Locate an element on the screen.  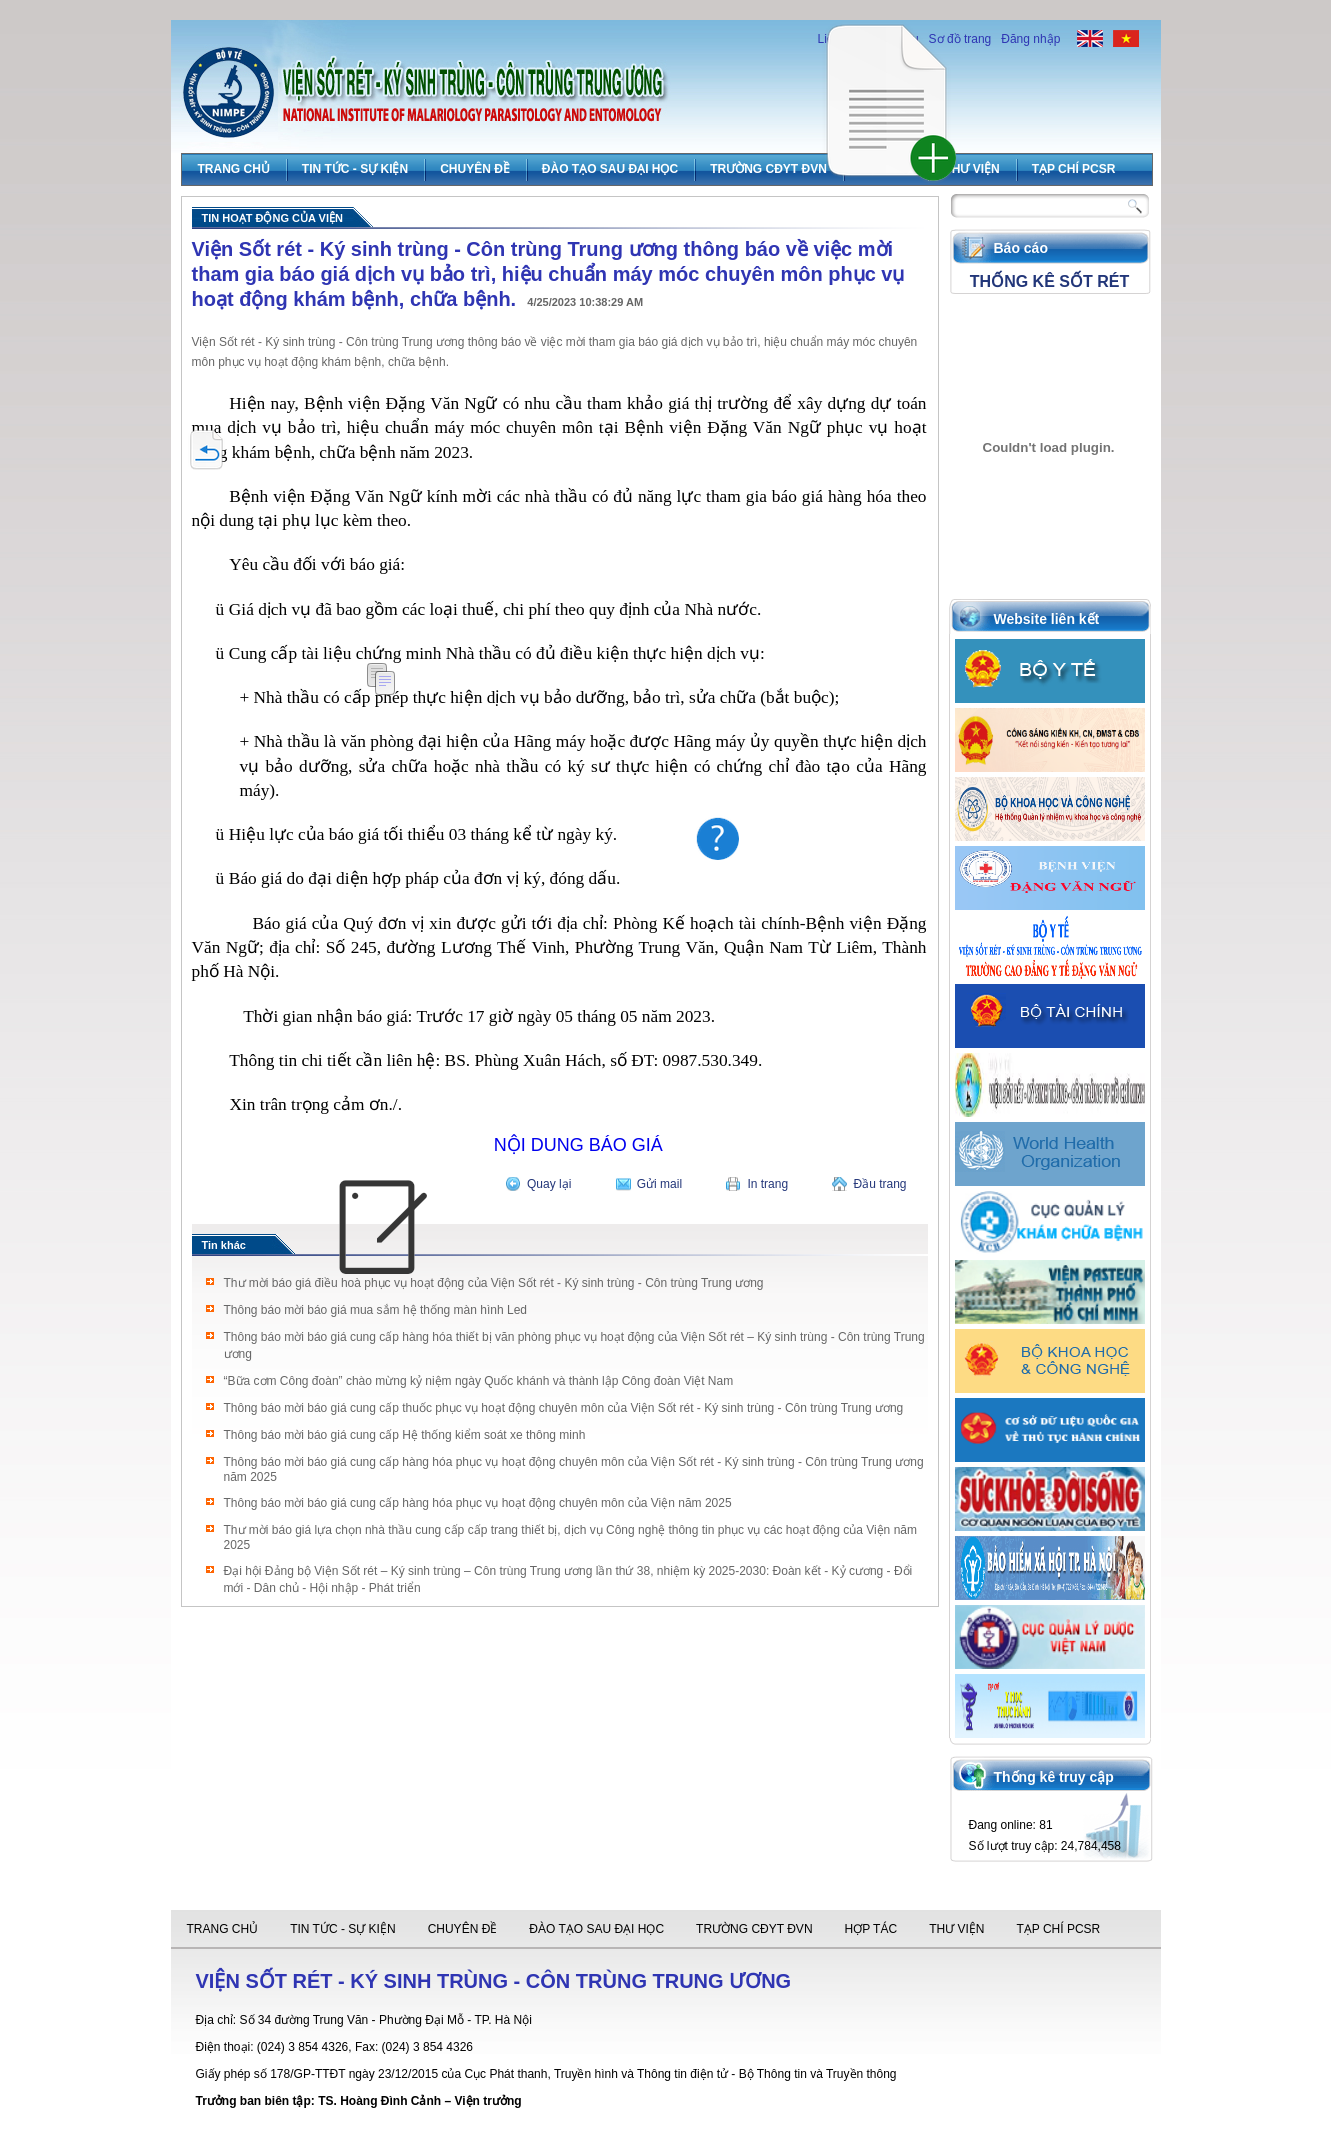
indicates a connected PDA or tablet device is located at coordinates (377, 1224).